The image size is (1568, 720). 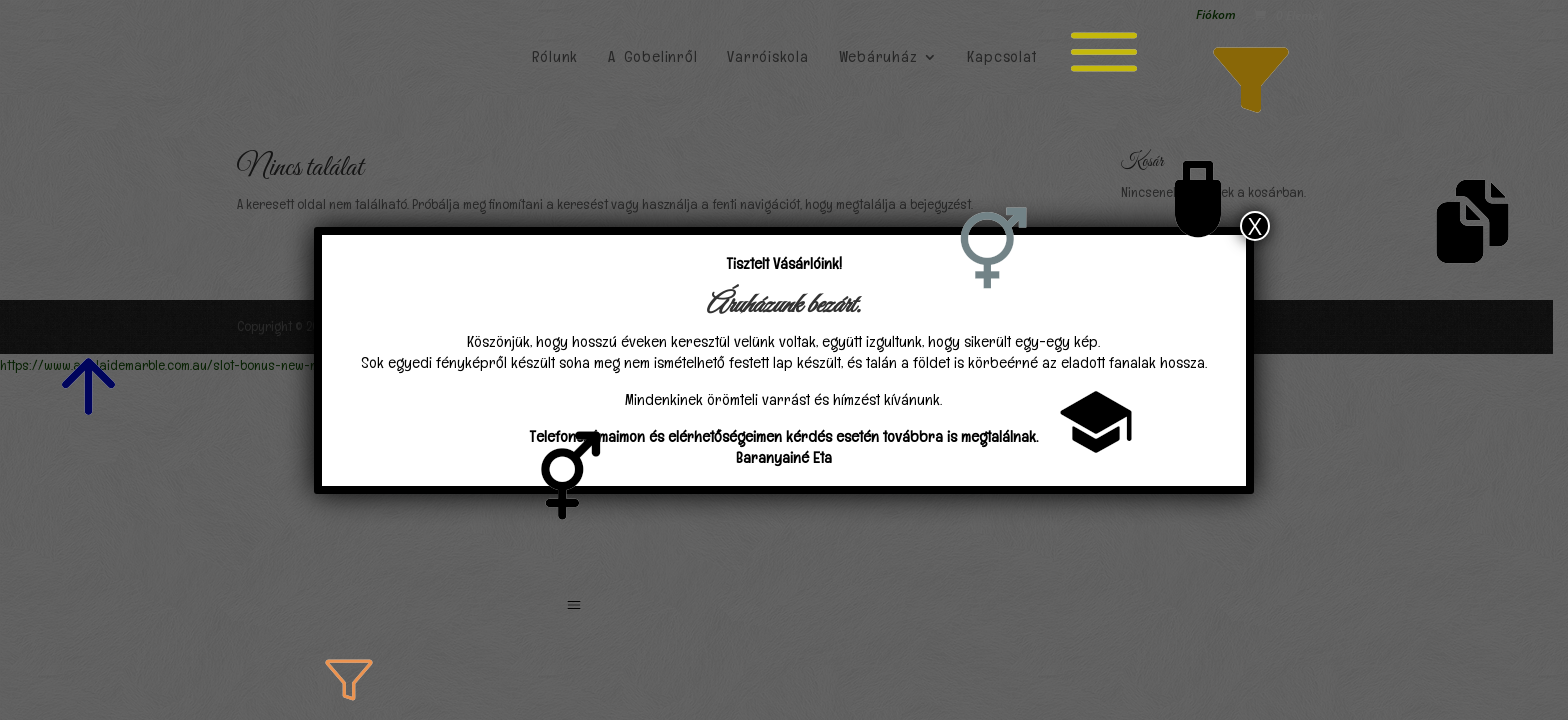 What do you see at coordinates (1472, 221) in the screenshot?
I see `view all documents` at bounding box center [1472, 221].